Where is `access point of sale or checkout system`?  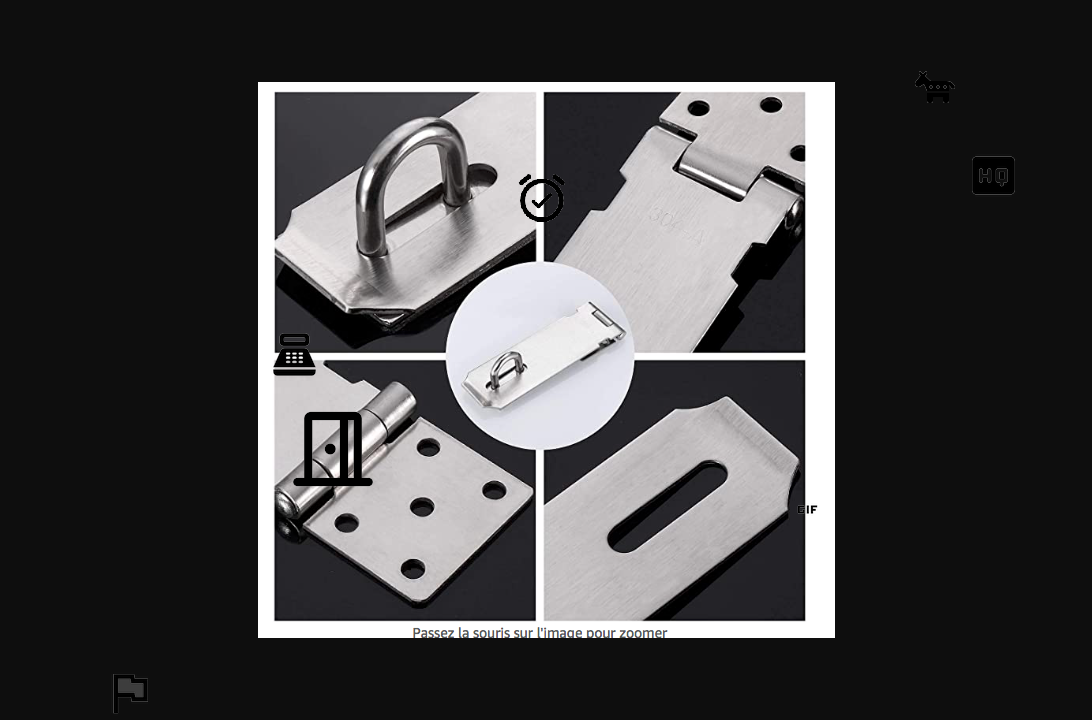
access point of sale or checkout system is located at coordinates (294, 354).